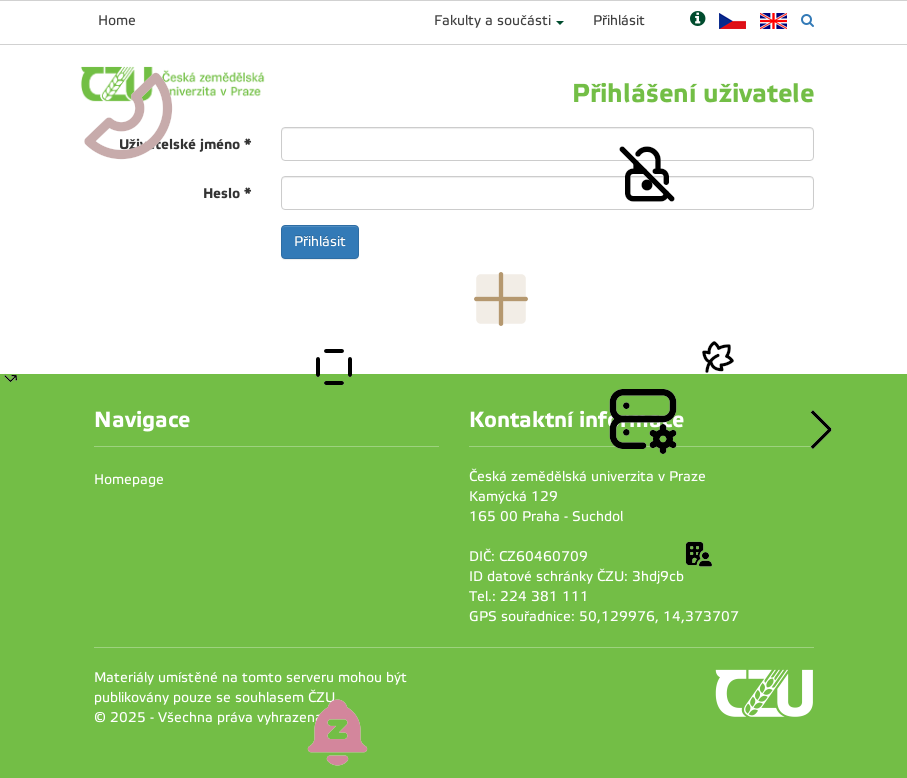  Describe the element at coordinates (643, 419) in the screenshot. I see `access server configuration settings` at that location.